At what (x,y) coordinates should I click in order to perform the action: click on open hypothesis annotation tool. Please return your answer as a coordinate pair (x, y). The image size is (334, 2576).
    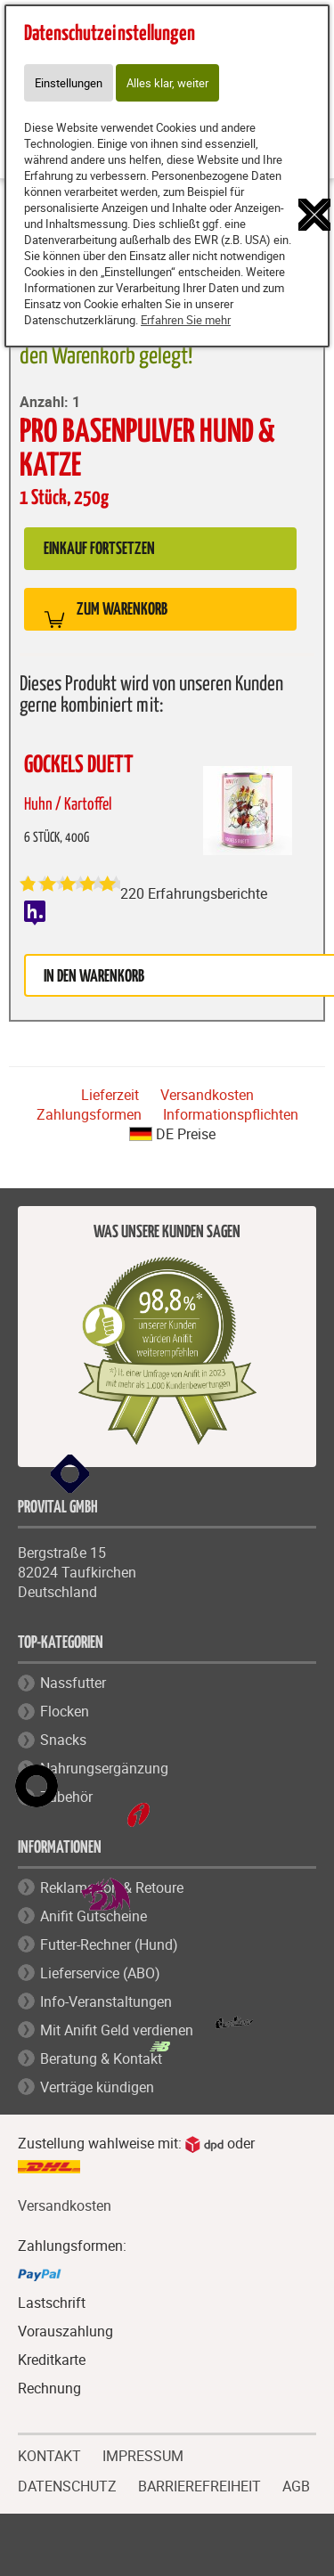
    Looking at the image, I should click on (35, 913).